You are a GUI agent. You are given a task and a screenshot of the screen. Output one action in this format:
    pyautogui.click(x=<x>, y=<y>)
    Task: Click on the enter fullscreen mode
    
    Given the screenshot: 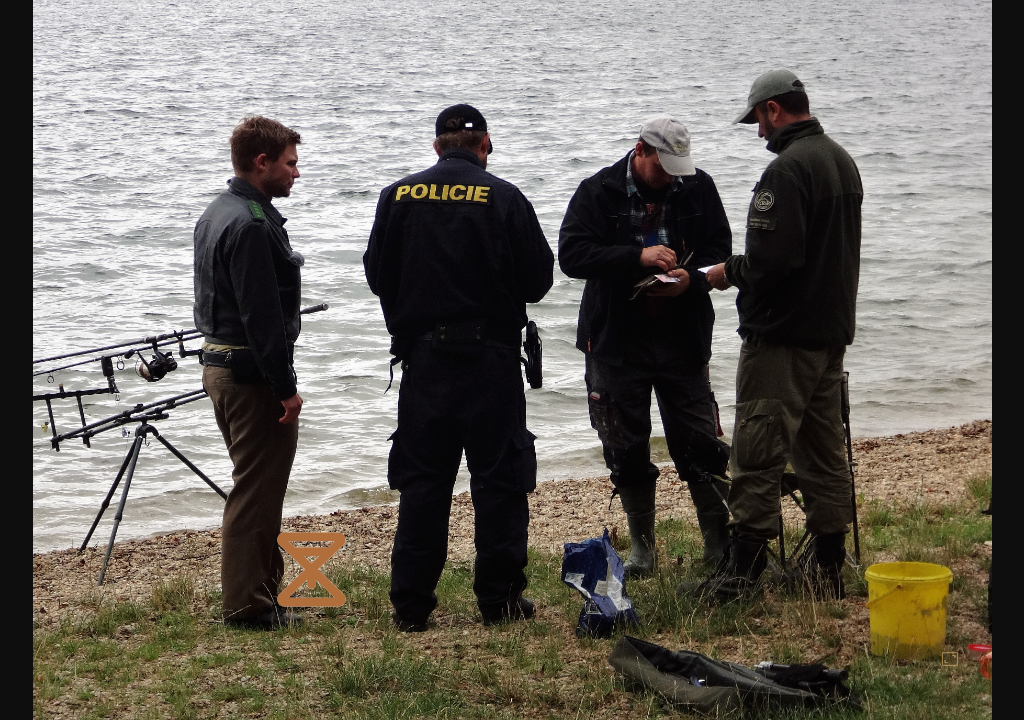 What is the action you would take?
    pyautogui.click(x=950, y=659)
    